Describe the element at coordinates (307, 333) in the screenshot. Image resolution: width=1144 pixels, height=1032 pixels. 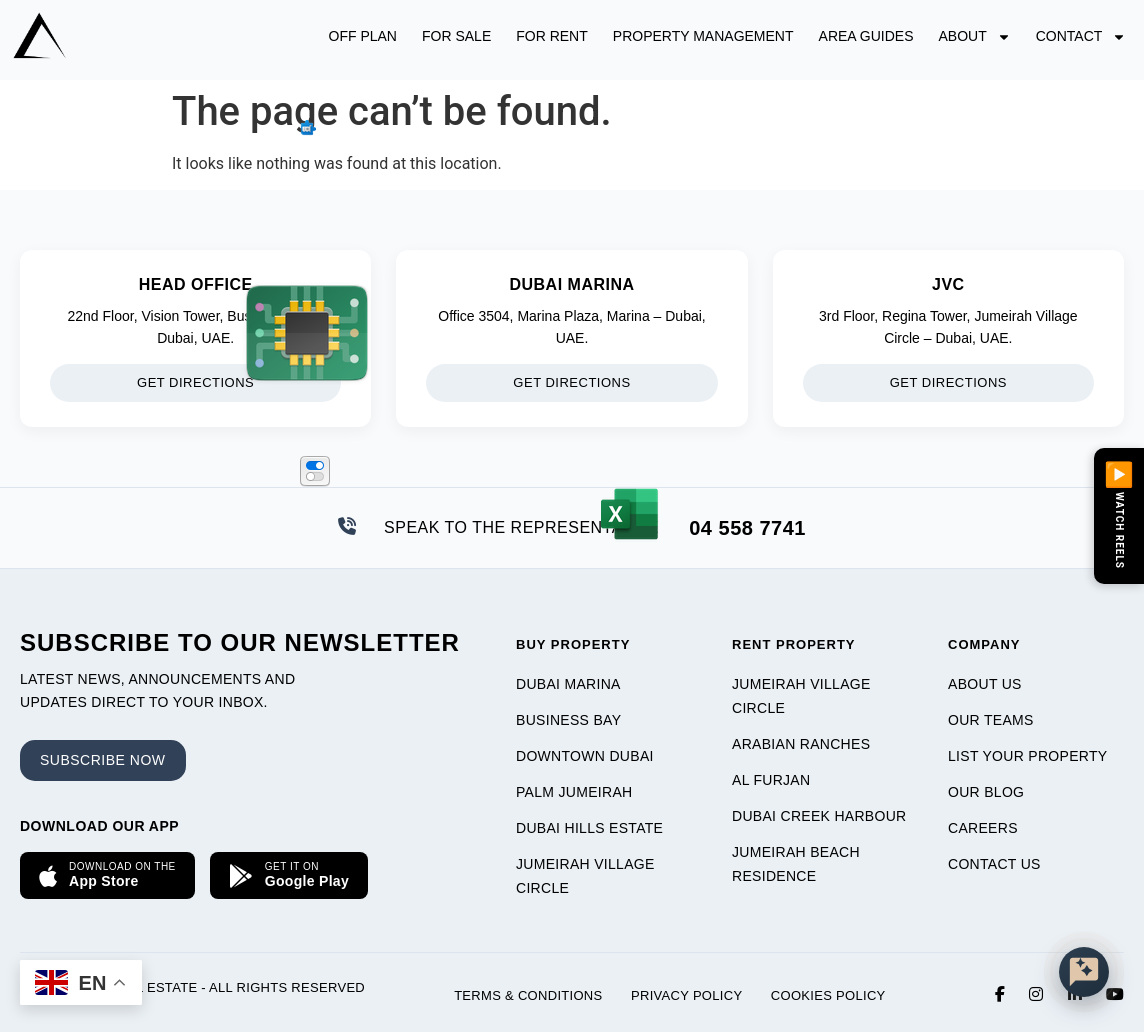
I see `open jockey hardware diagnostics app` at that location.